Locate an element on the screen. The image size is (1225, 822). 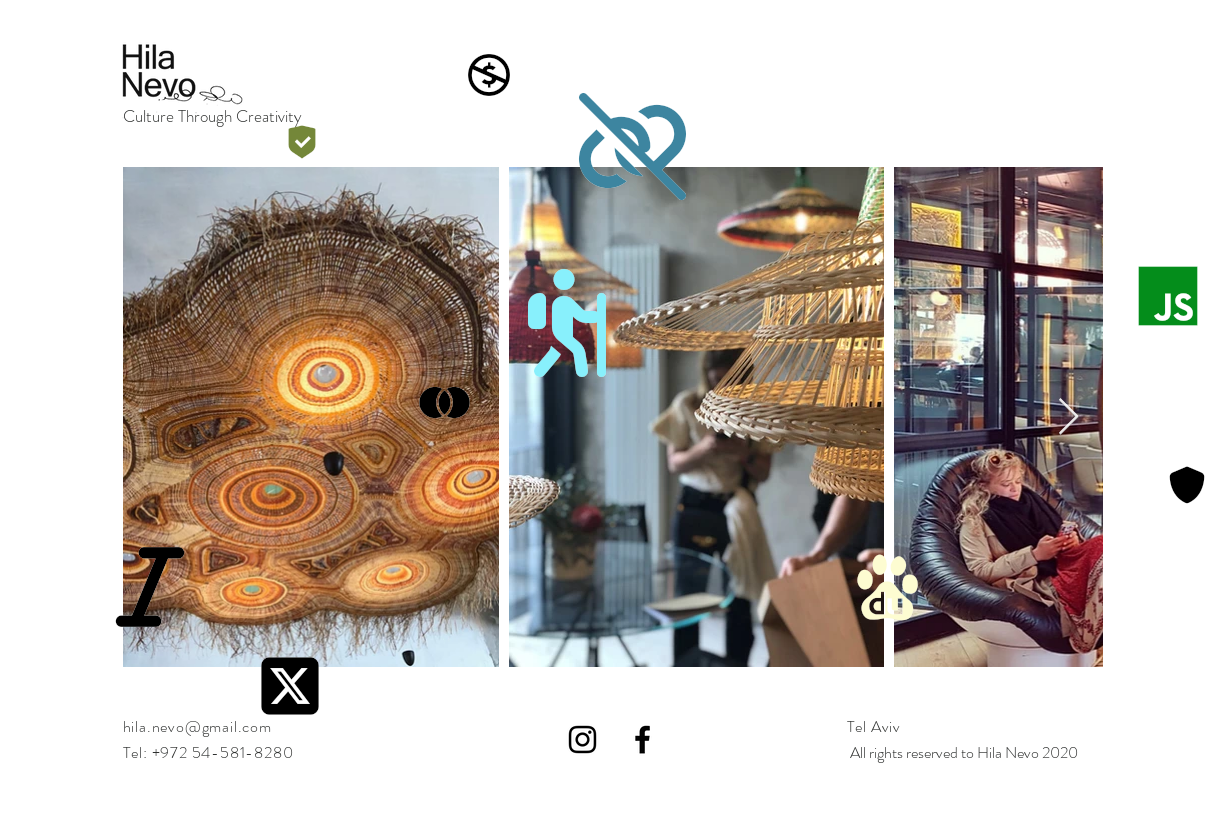
indicates non-commercial license restrictions is located at coordinates (489, 75).